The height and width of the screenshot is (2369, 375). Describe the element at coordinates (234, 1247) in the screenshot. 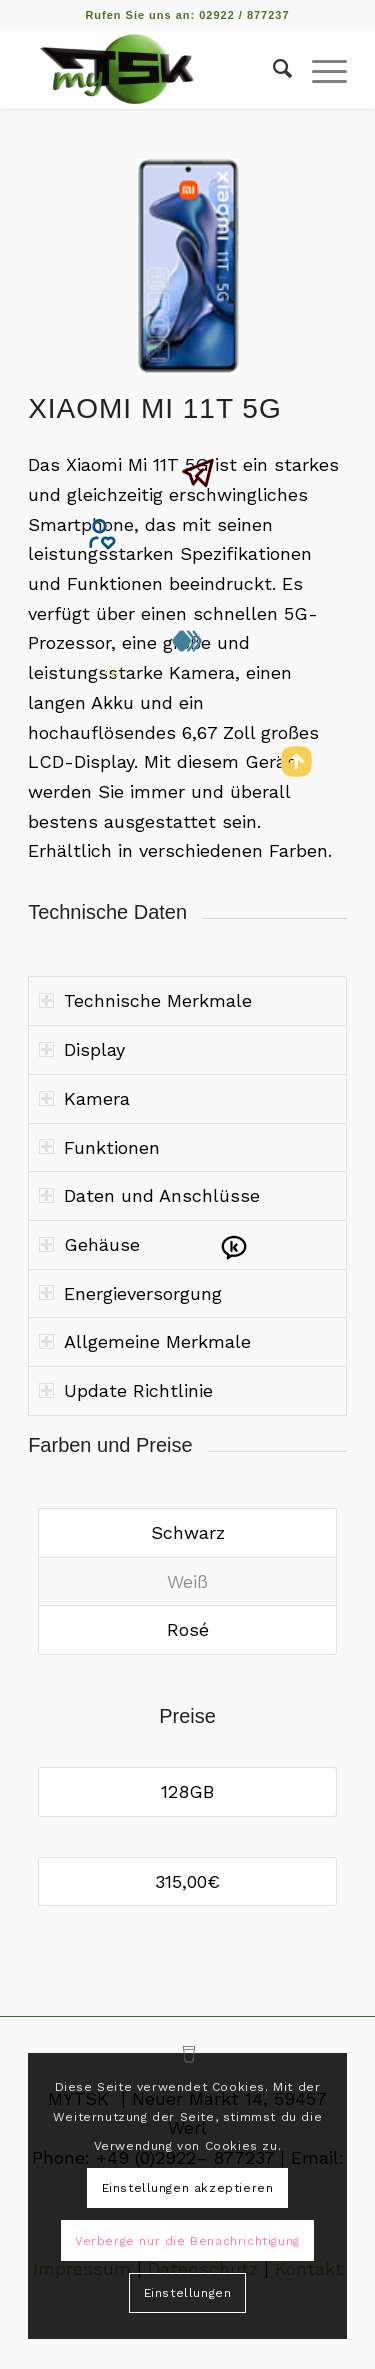

I see `open KakaoTalk messaging app` at that location.